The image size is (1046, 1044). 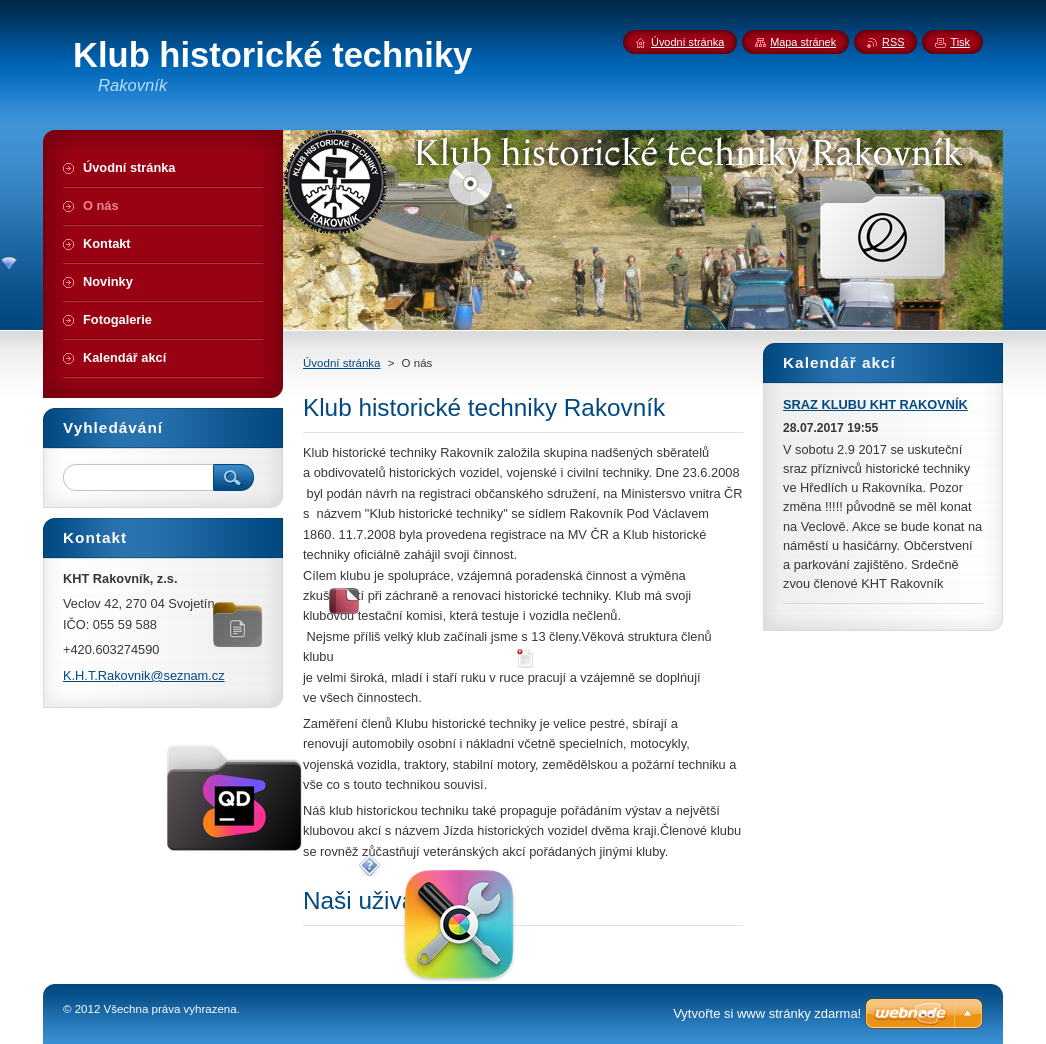 I want to click on open your documents folder, so click(x=237, y=624).